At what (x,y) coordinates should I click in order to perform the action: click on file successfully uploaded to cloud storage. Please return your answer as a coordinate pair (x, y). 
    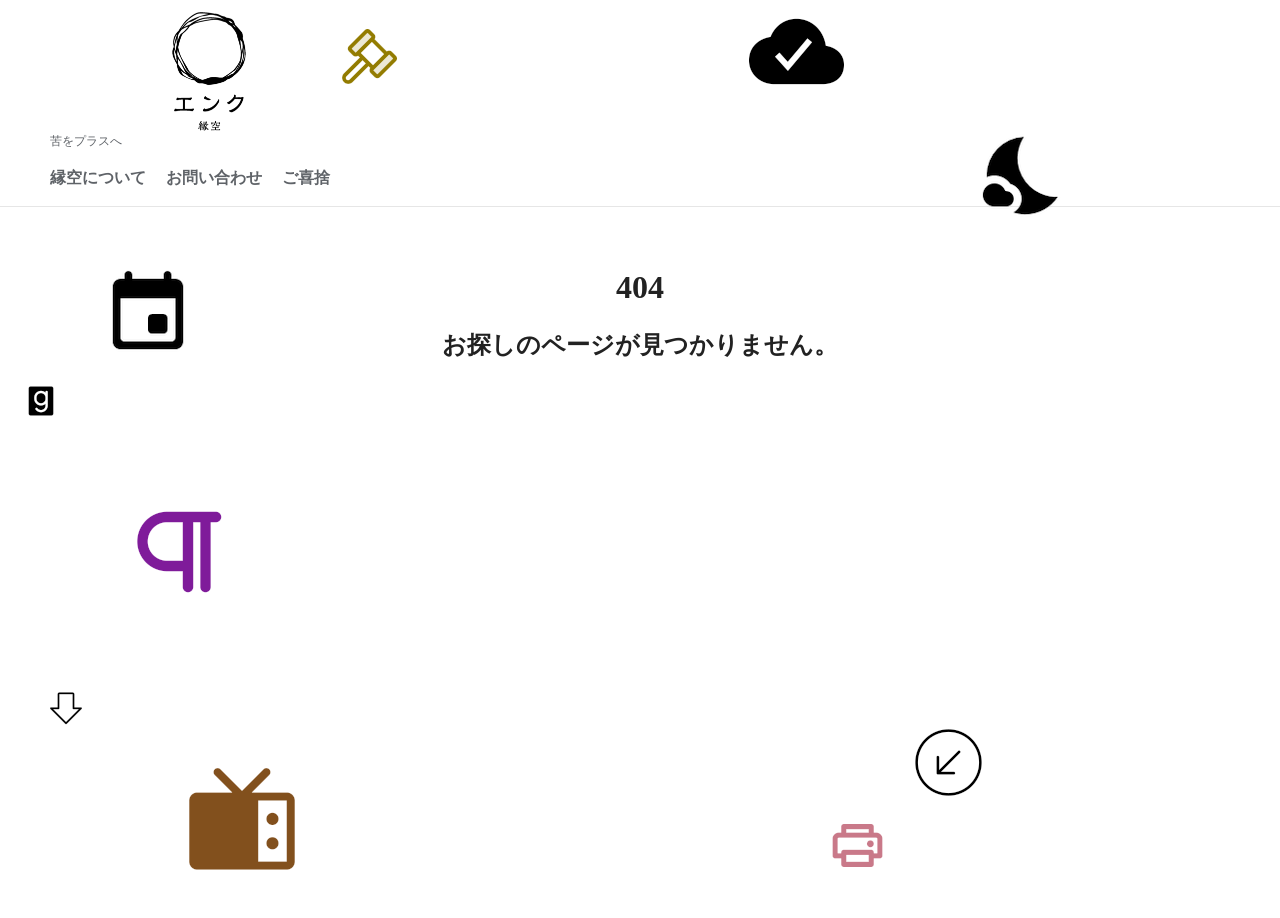
    Looking at the image, I should click on (796, 51).